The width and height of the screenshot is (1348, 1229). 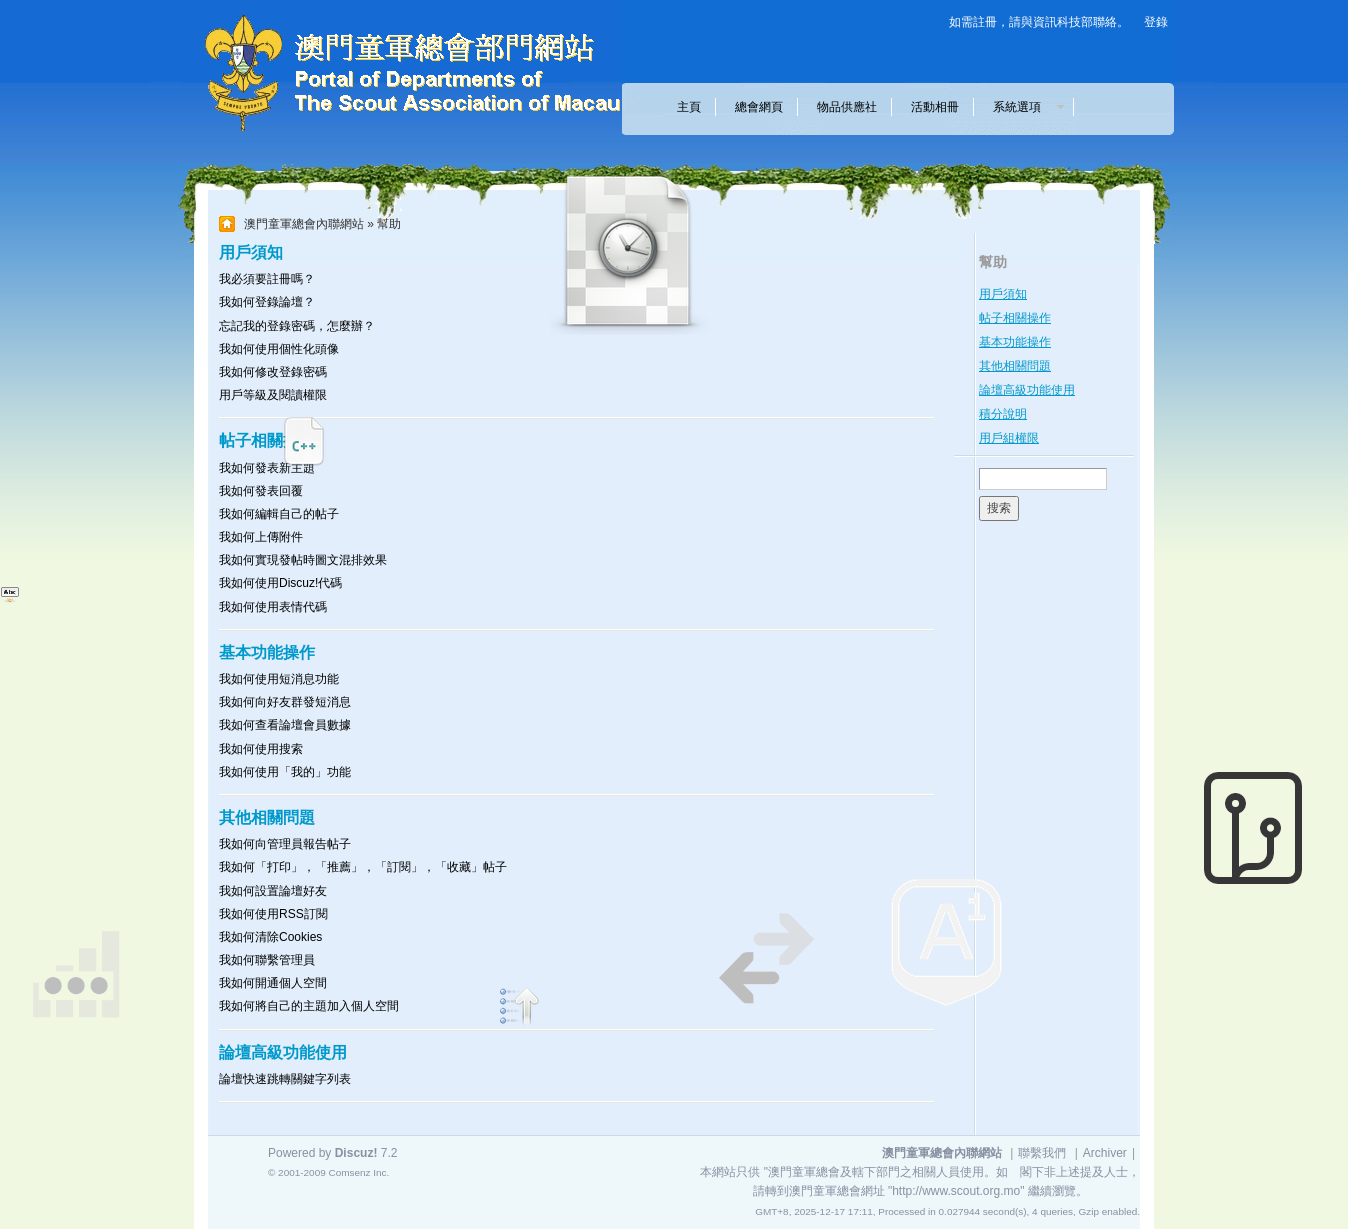 I want to click on indicates network data being received, so click(x=766, y=958).